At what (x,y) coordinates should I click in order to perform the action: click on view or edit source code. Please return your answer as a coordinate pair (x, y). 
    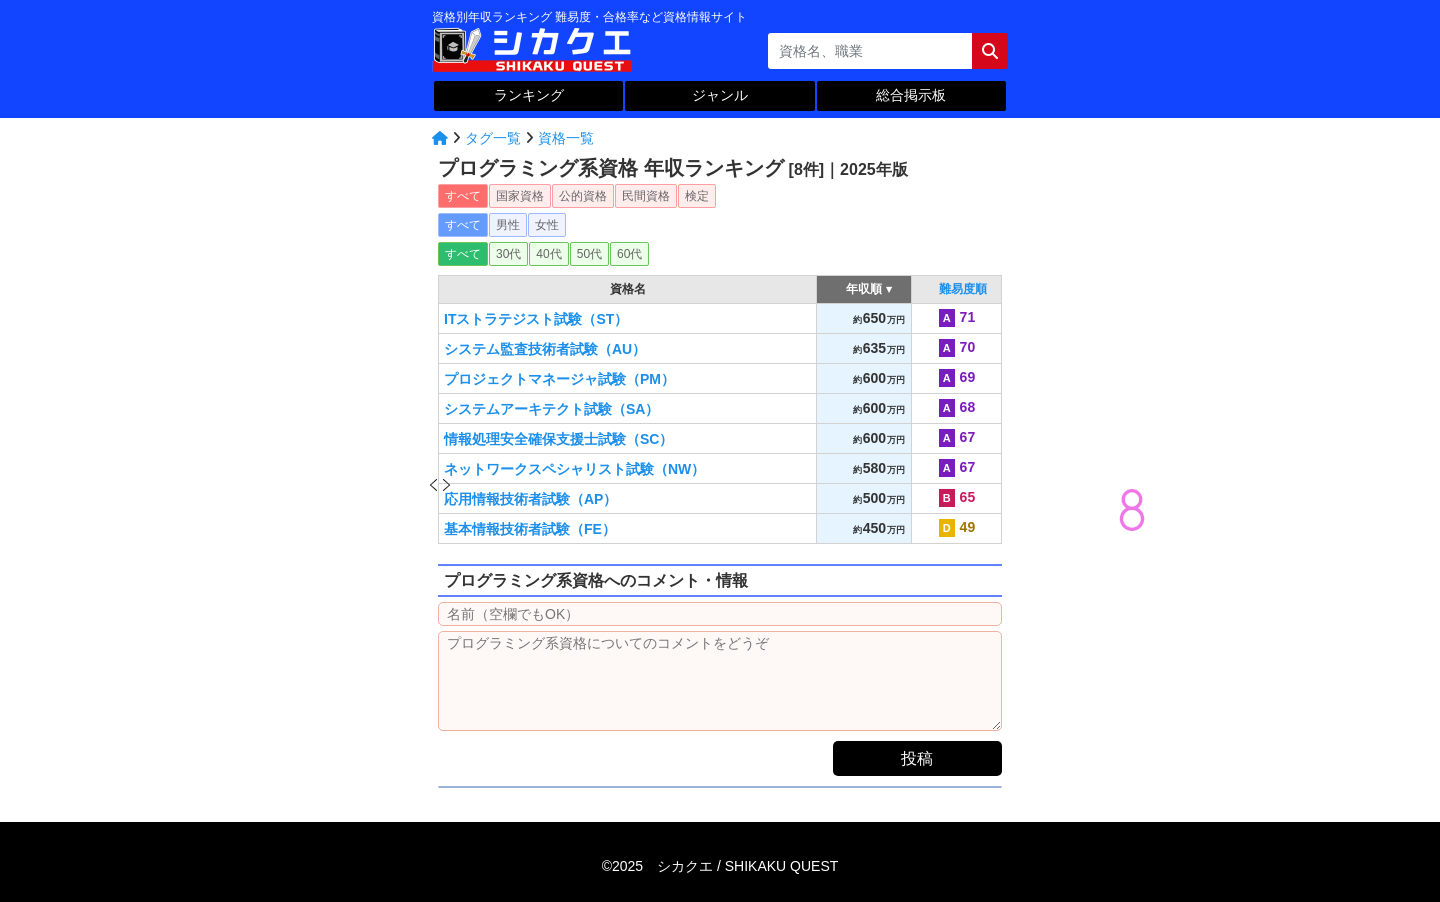
    Looking at the image, I should click on (440, 485).